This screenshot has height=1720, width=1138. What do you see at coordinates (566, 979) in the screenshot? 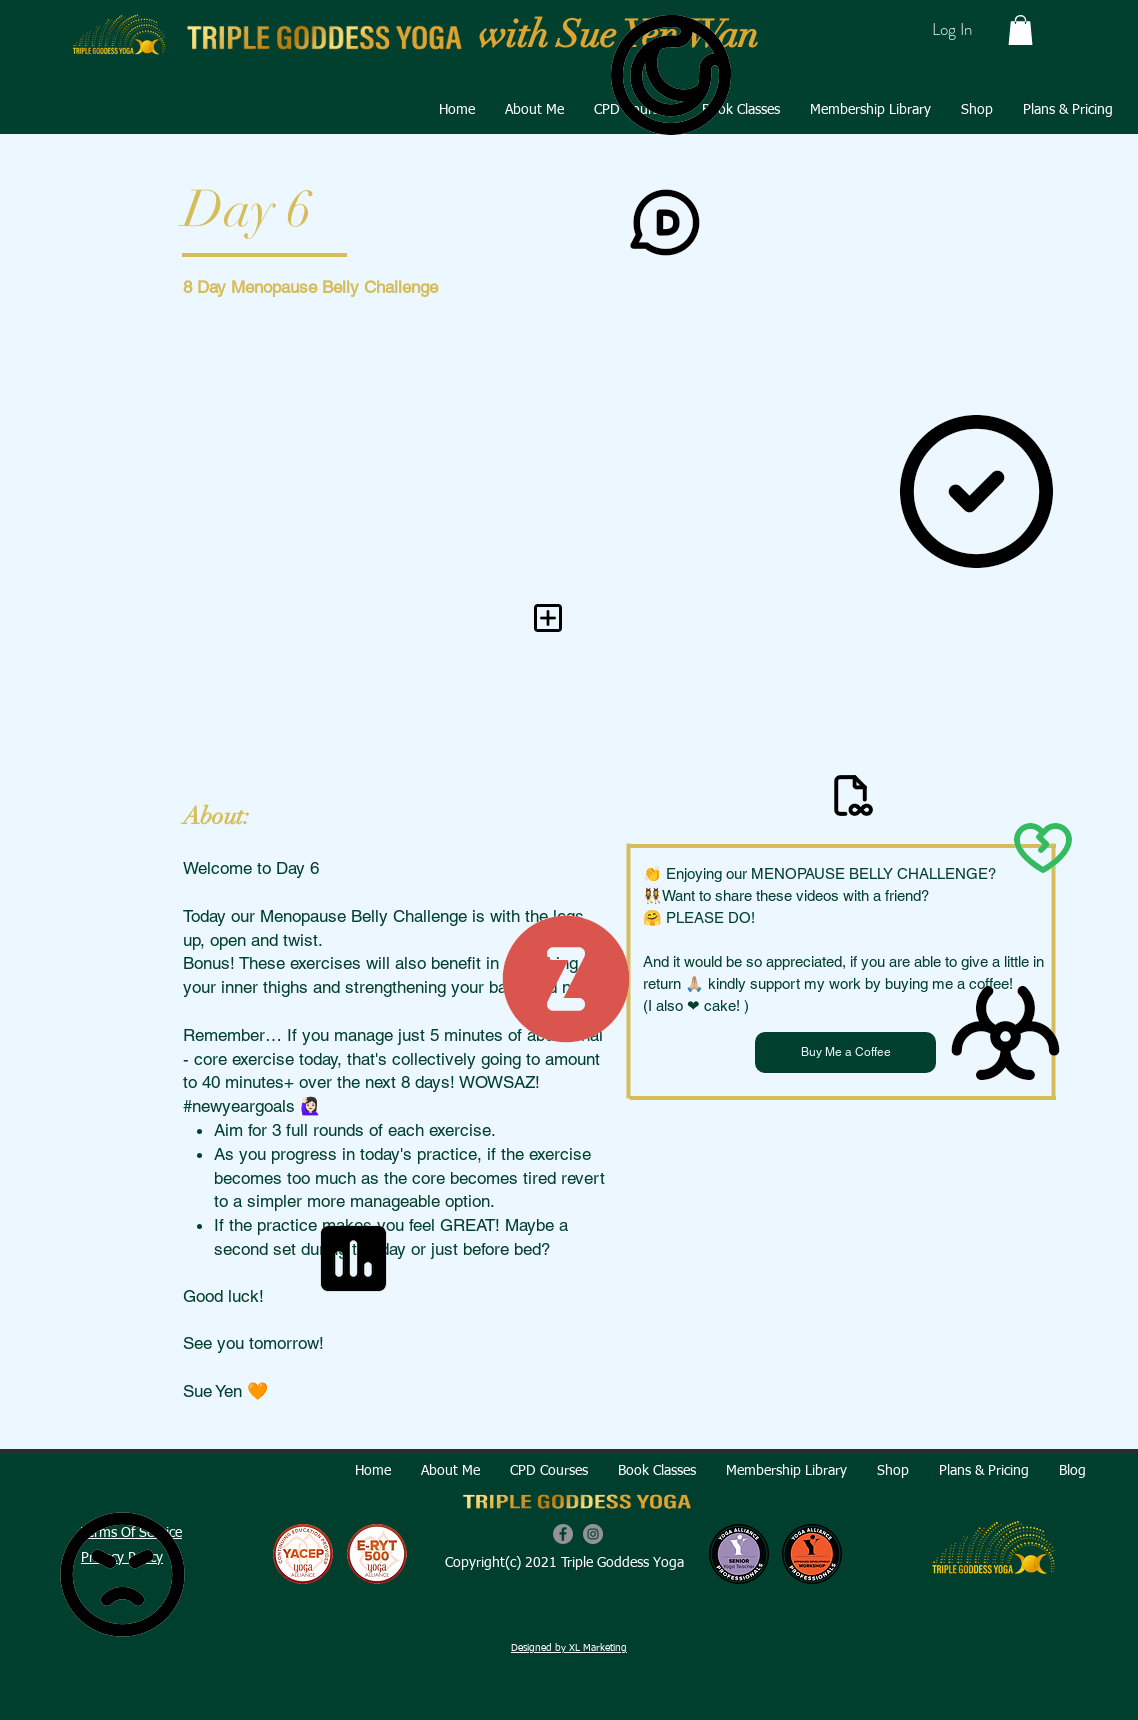
I see `indicates a "Z" category or alphabetical section` at bounding box center [566, 979].